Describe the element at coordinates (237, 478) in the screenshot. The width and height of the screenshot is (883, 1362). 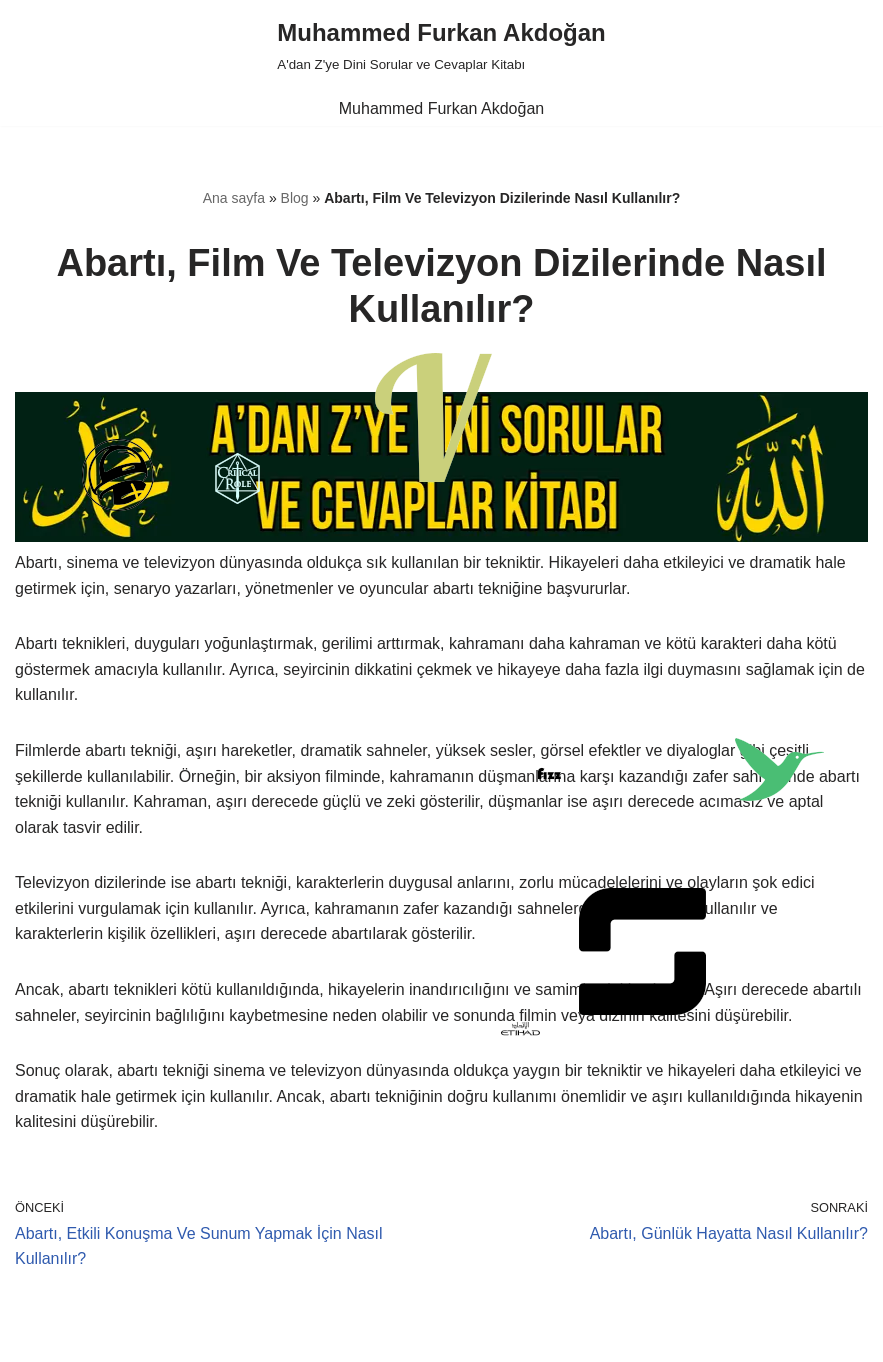
I see `critical role official logo` at that location.